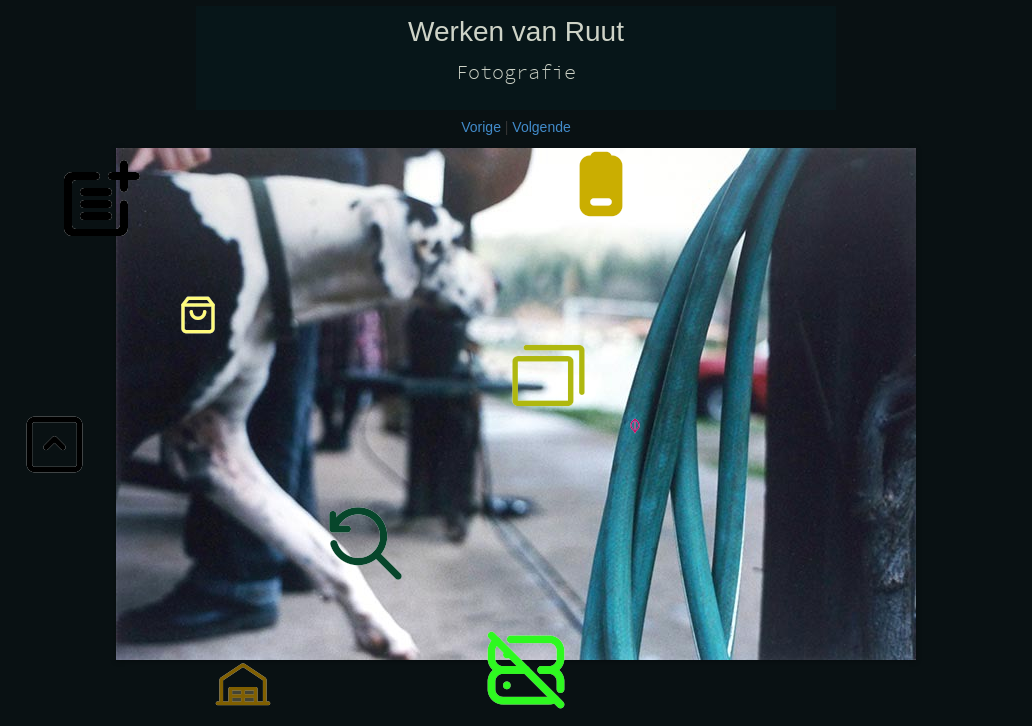 The image size is (1032, 726). What do you see at coordinates (601, 184) in the screenshot?
I see `indicates low battery level` at bounding box center [601, 184].